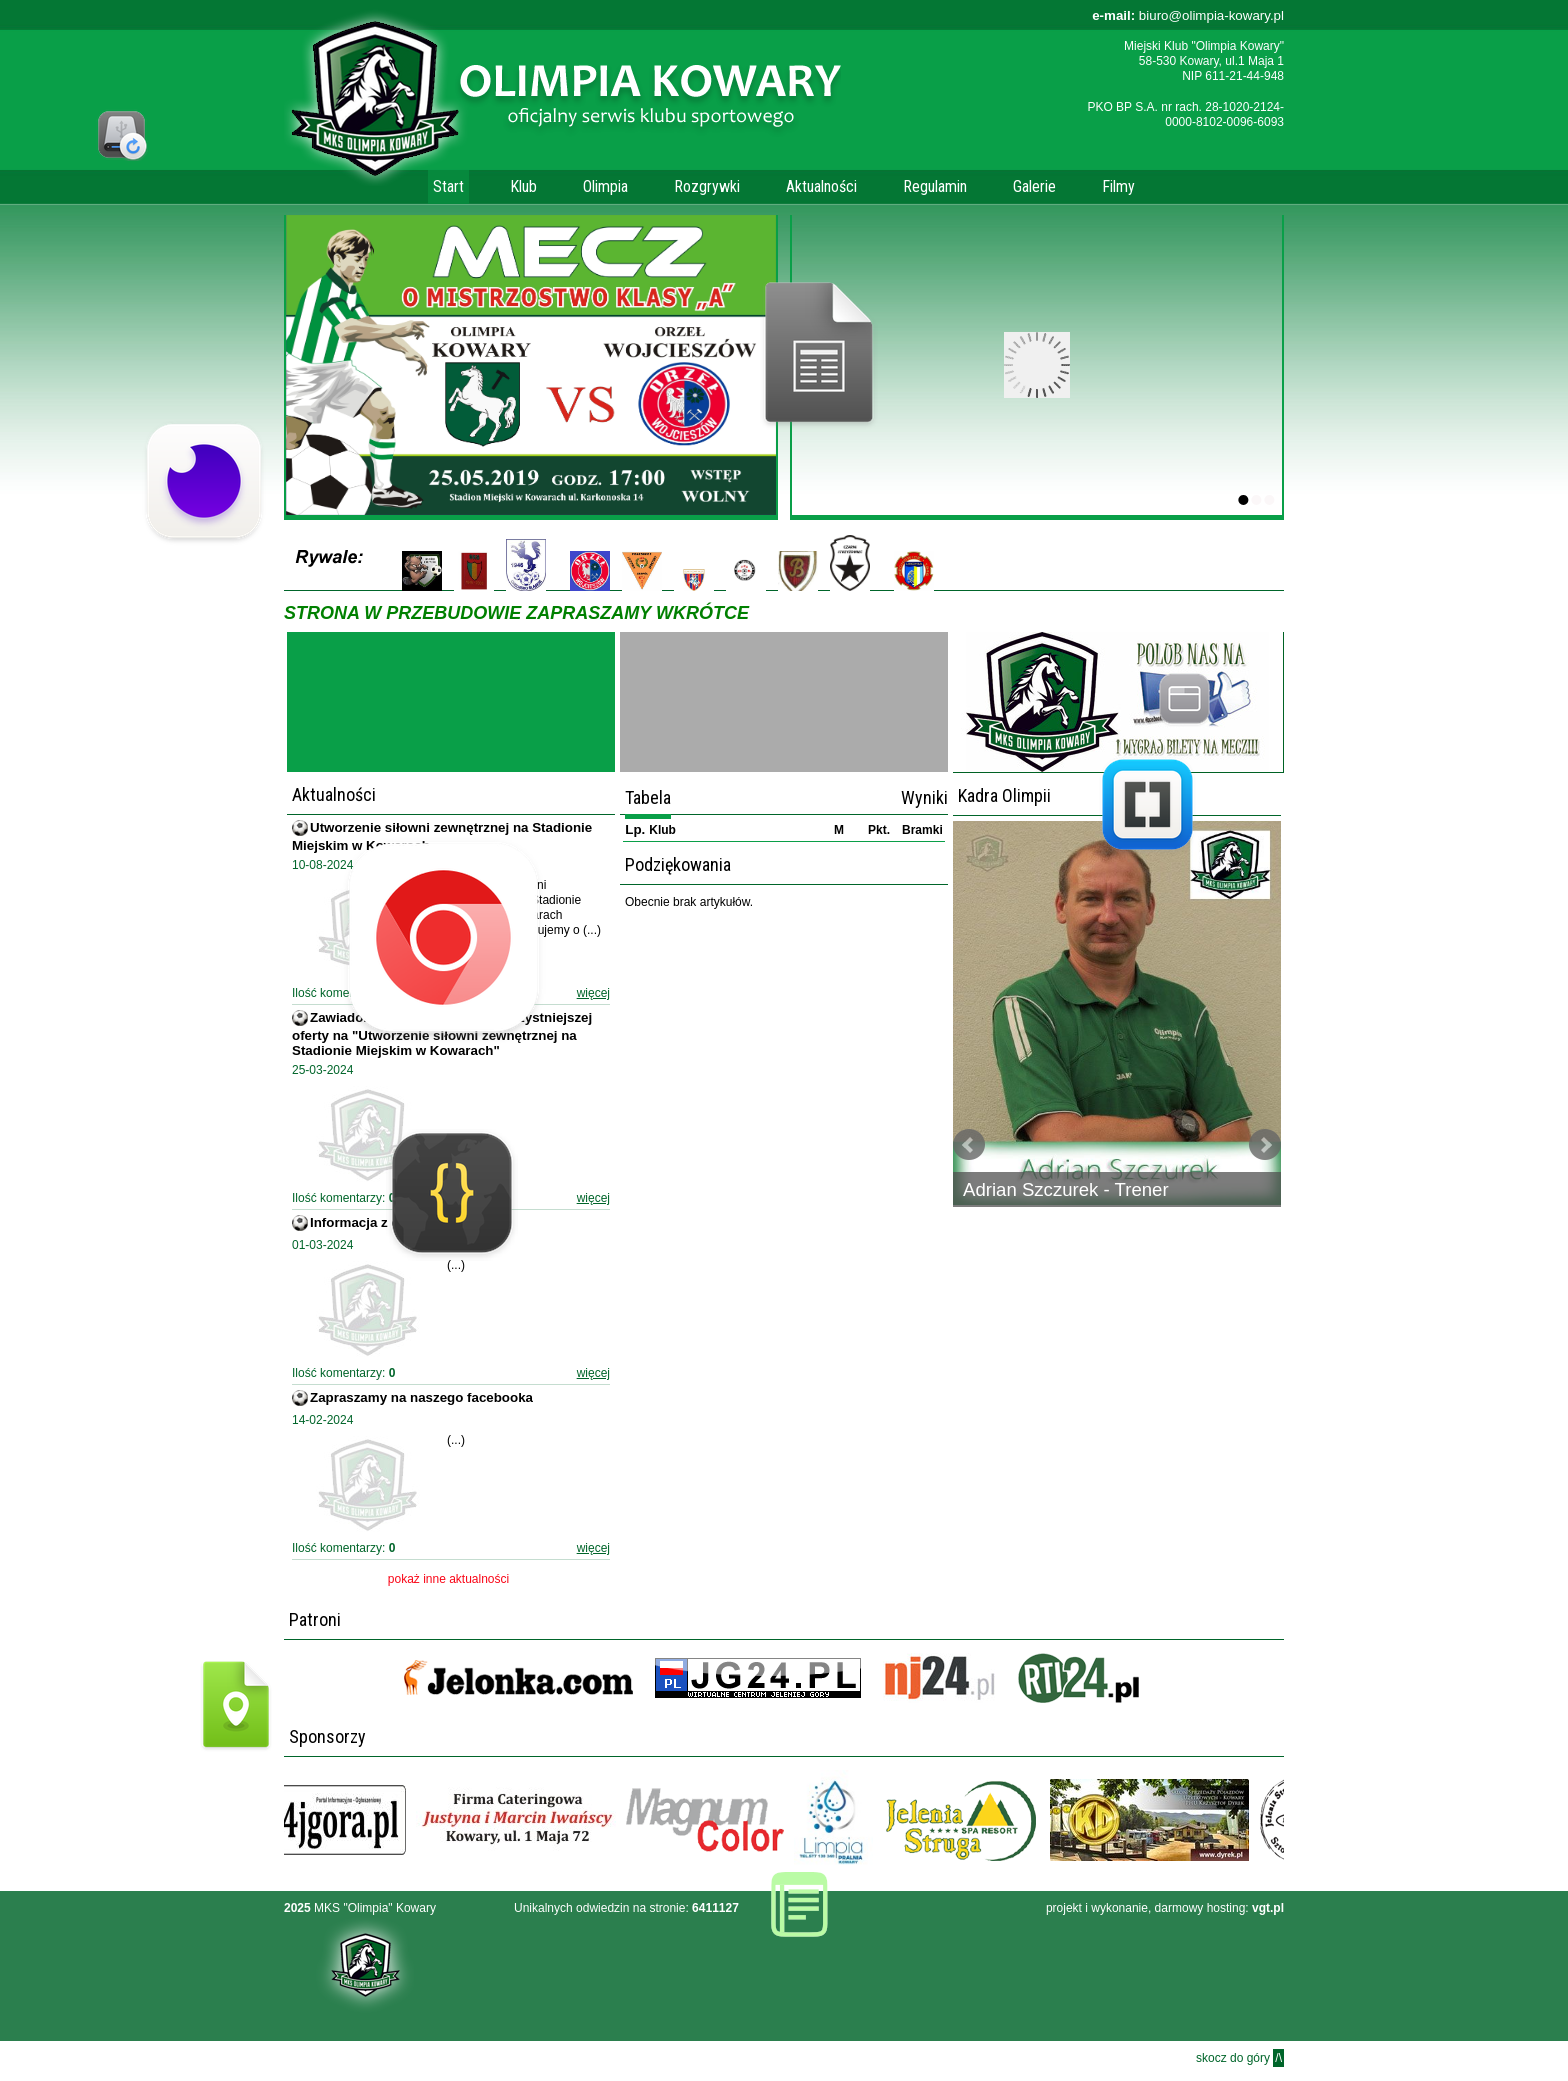 The image size is (1568, 2081). Describe the element at coordinates (819, 355) in the screenshot. I see `open a kvtml vocabulary file` at that location.